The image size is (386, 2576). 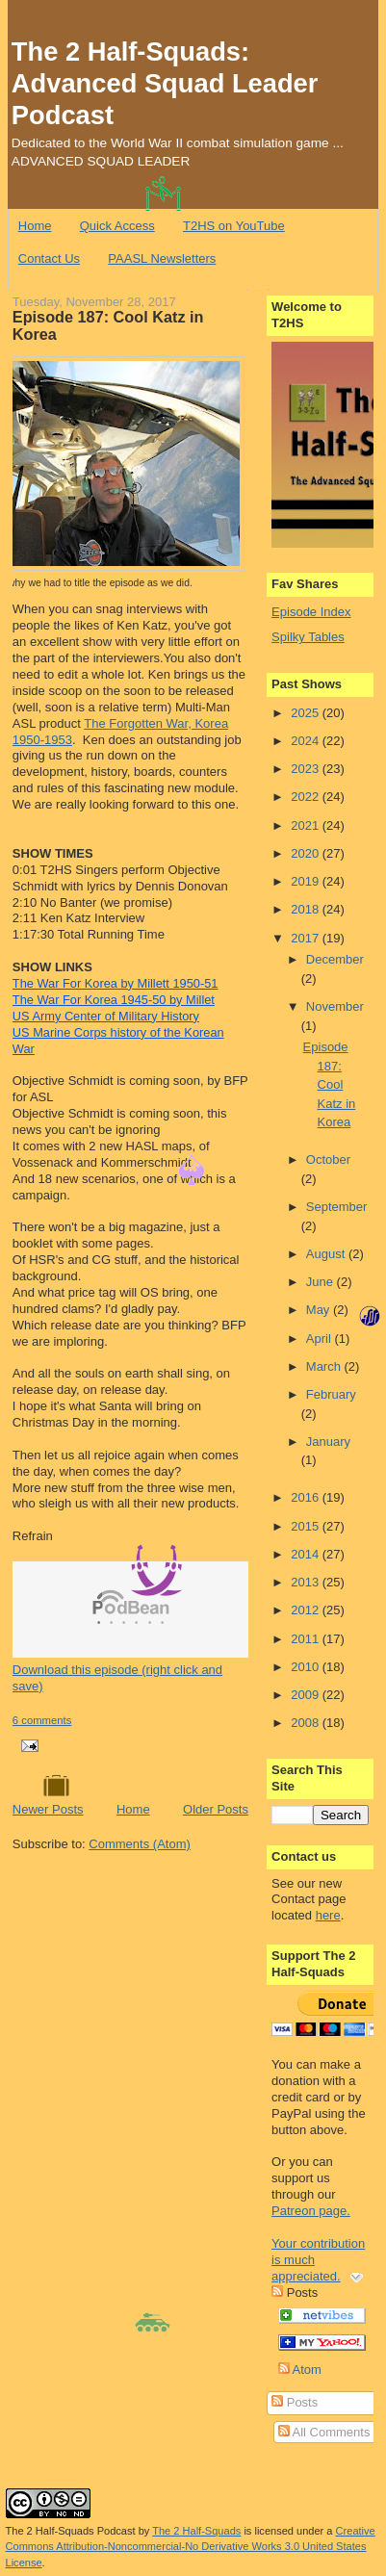 I want to click on indicates a hot streak or winning hand in a card game, so click(x=192, y=1170).